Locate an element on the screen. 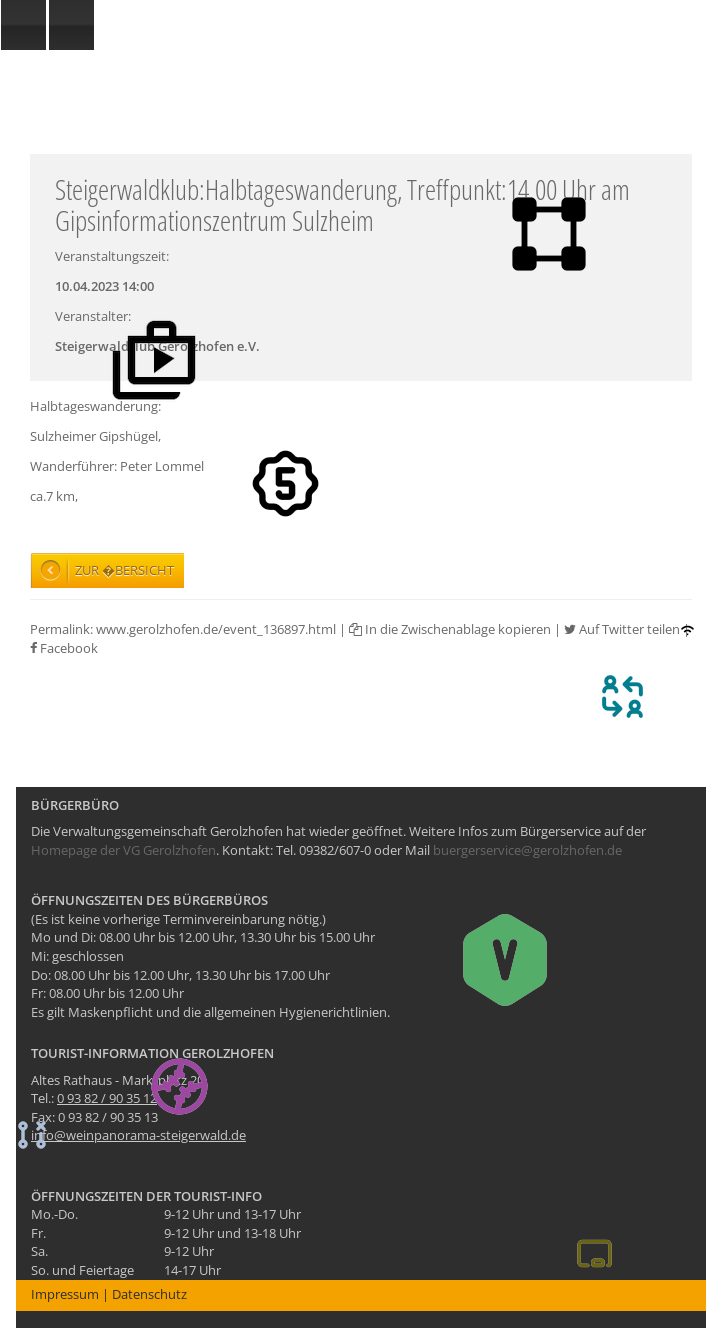 This screenshot has width=722, height=1344. indicates version or variant selection is located at coordinates (505, 960).